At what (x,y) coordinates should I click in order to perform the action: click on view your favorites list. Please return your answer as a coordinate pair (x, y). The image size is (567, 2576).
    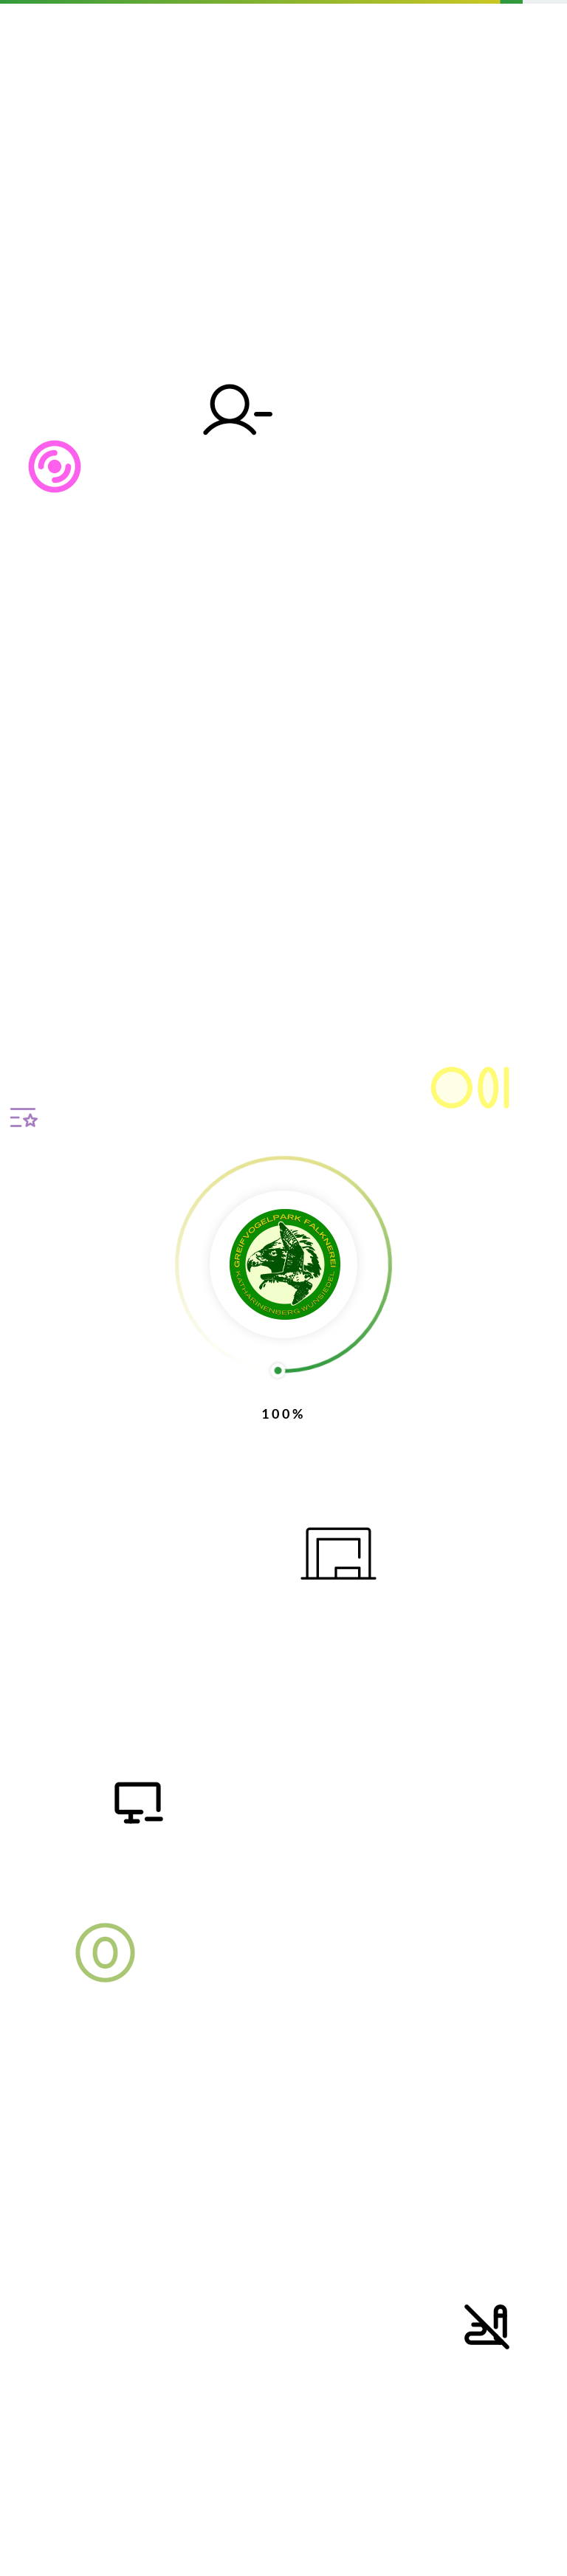
    Looking at the image, I should click on (23, 1117).